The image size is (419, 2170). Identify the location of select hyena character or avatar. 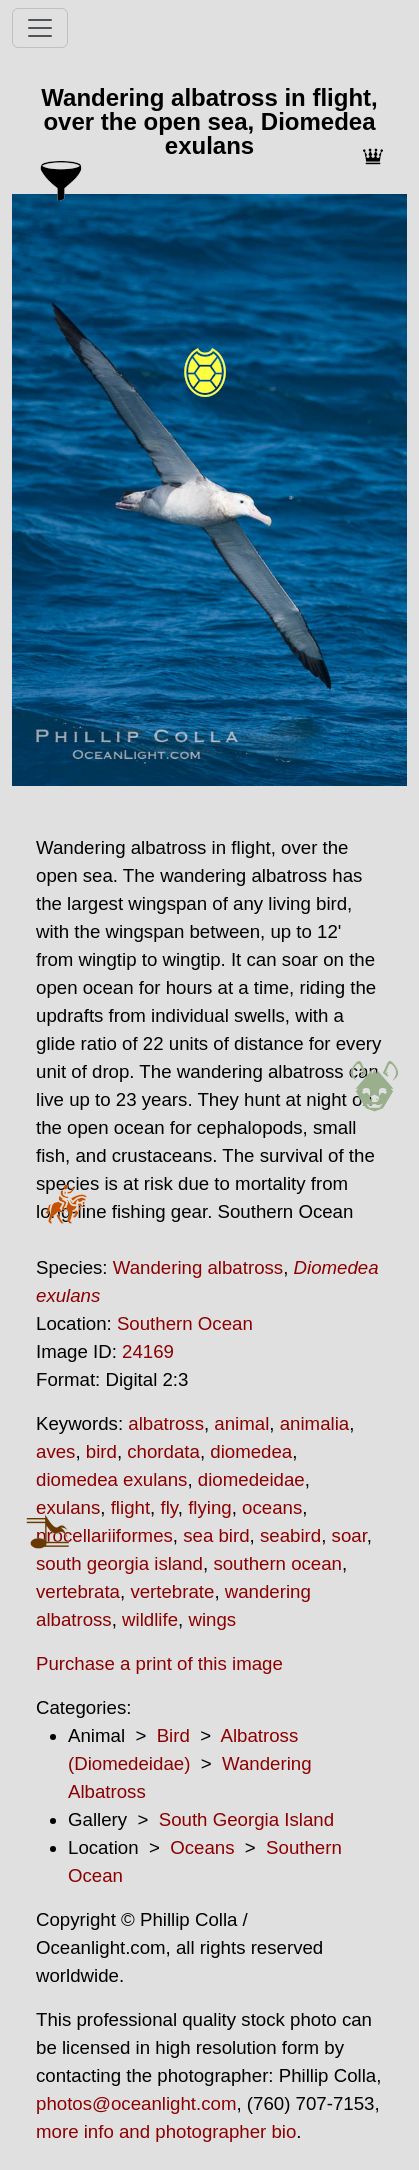
(374, 1086).